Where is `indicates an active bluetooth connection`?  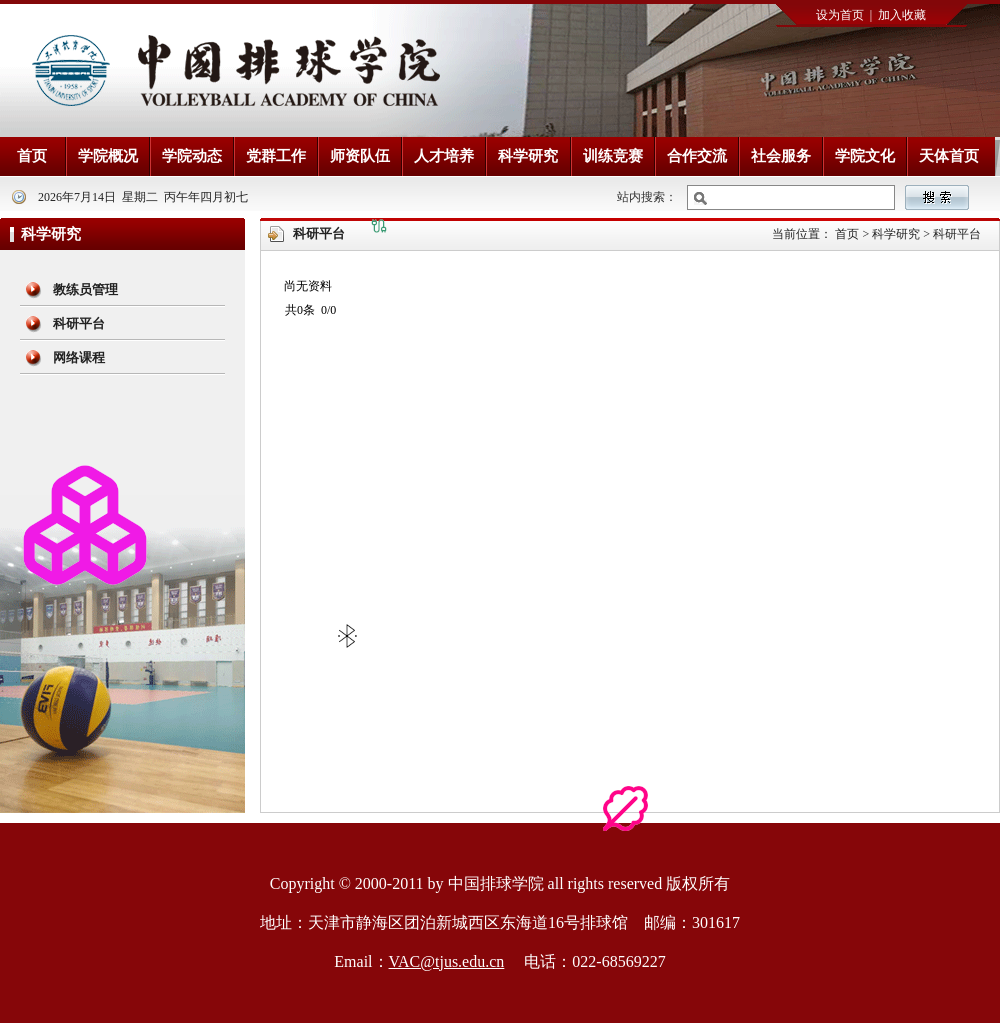 indicates an active bluetooth connection is located at coordinates (347, 636).